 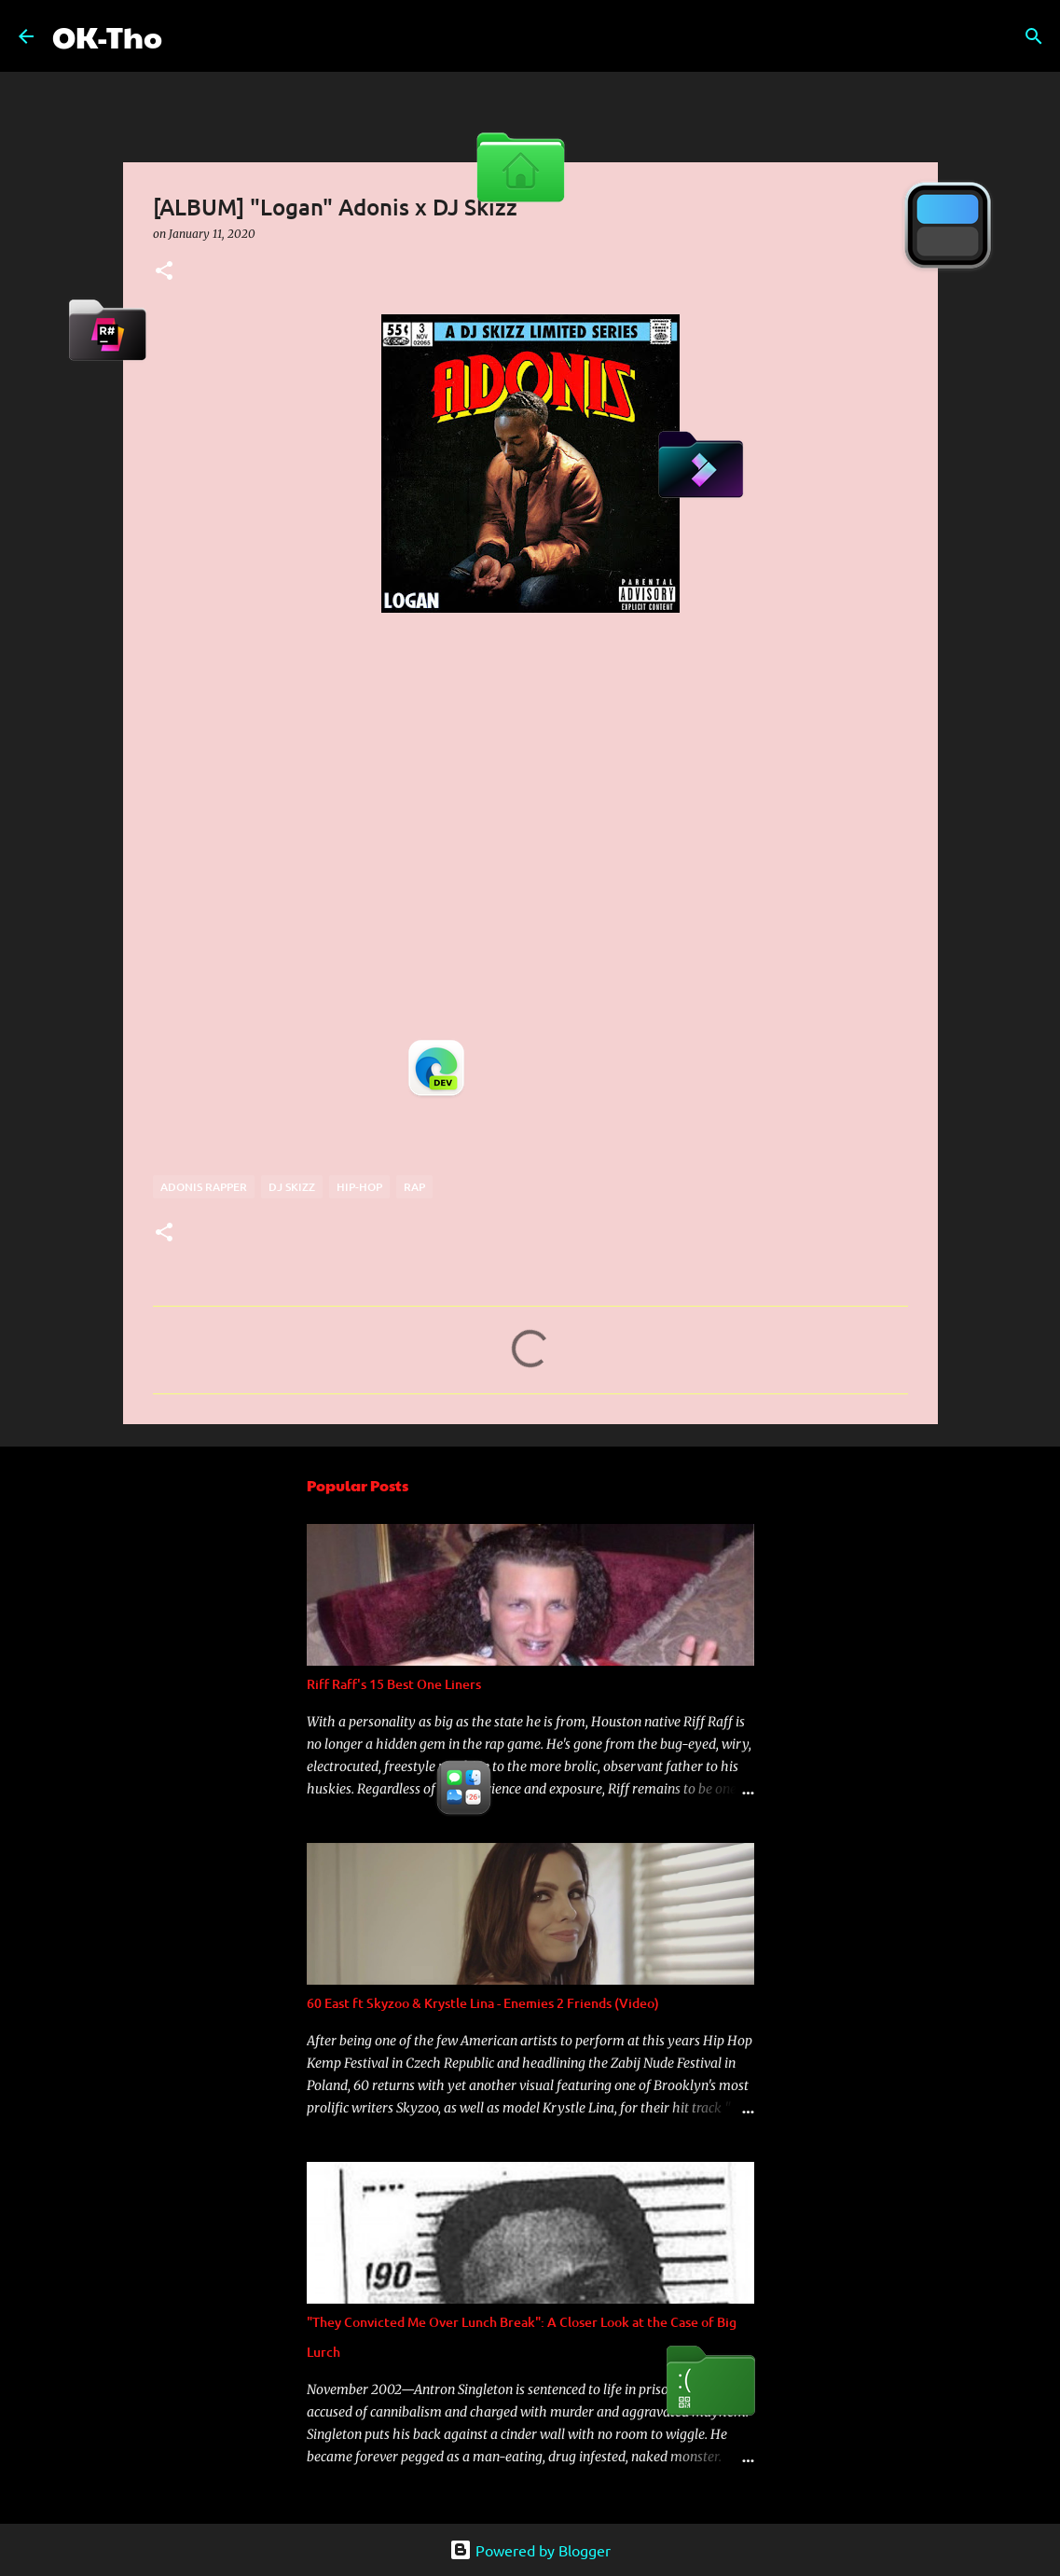 I want to click on folder containing windows insider or beta system files, so click(x=710, y=2383).